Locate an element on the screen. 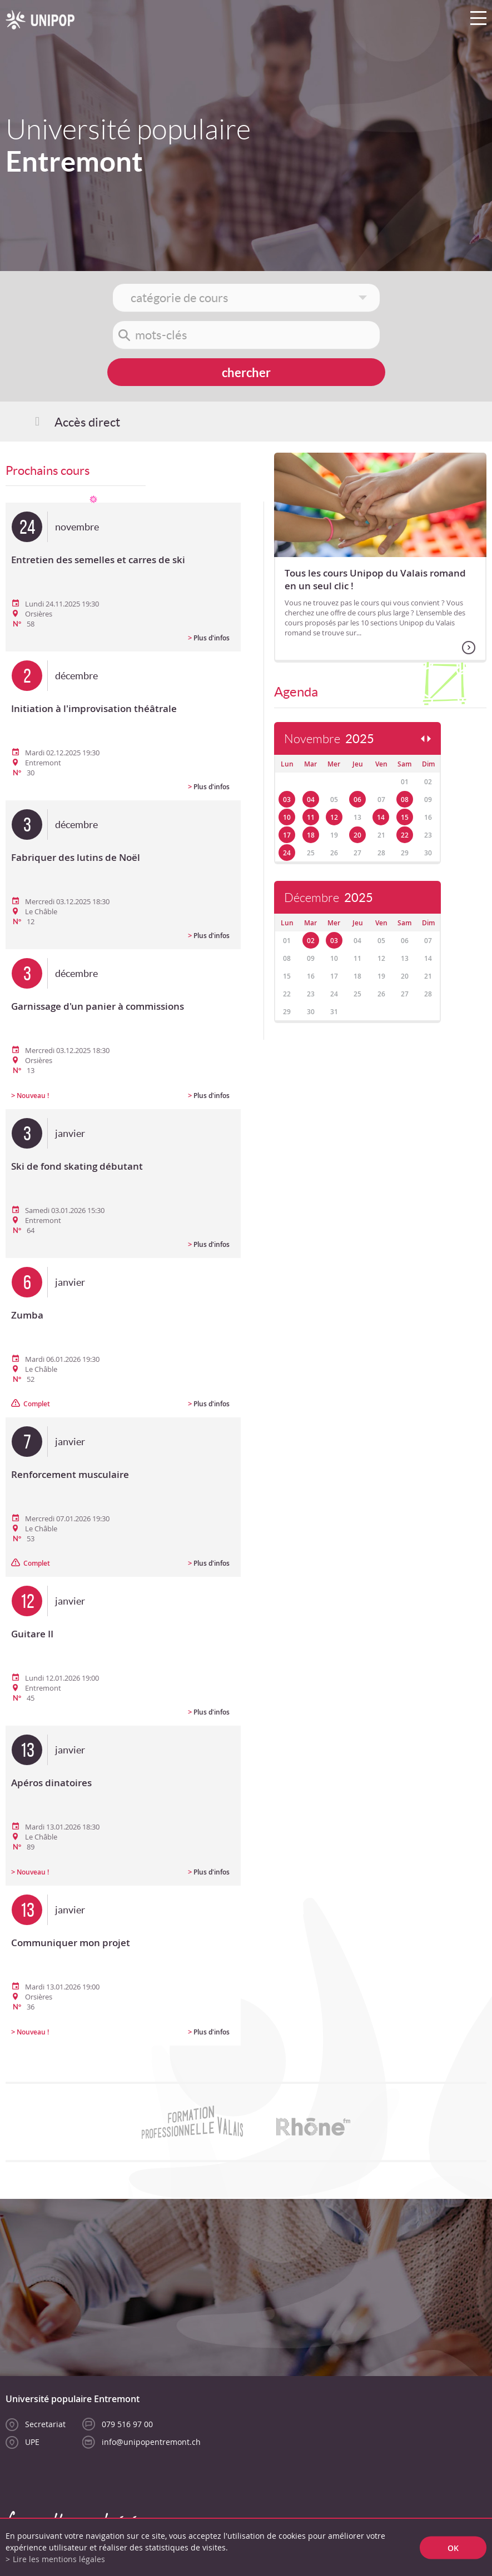 This screenshot has height=2576, width=492. indicates a garden or farming feature in a game is located at coordinates (93, 499).